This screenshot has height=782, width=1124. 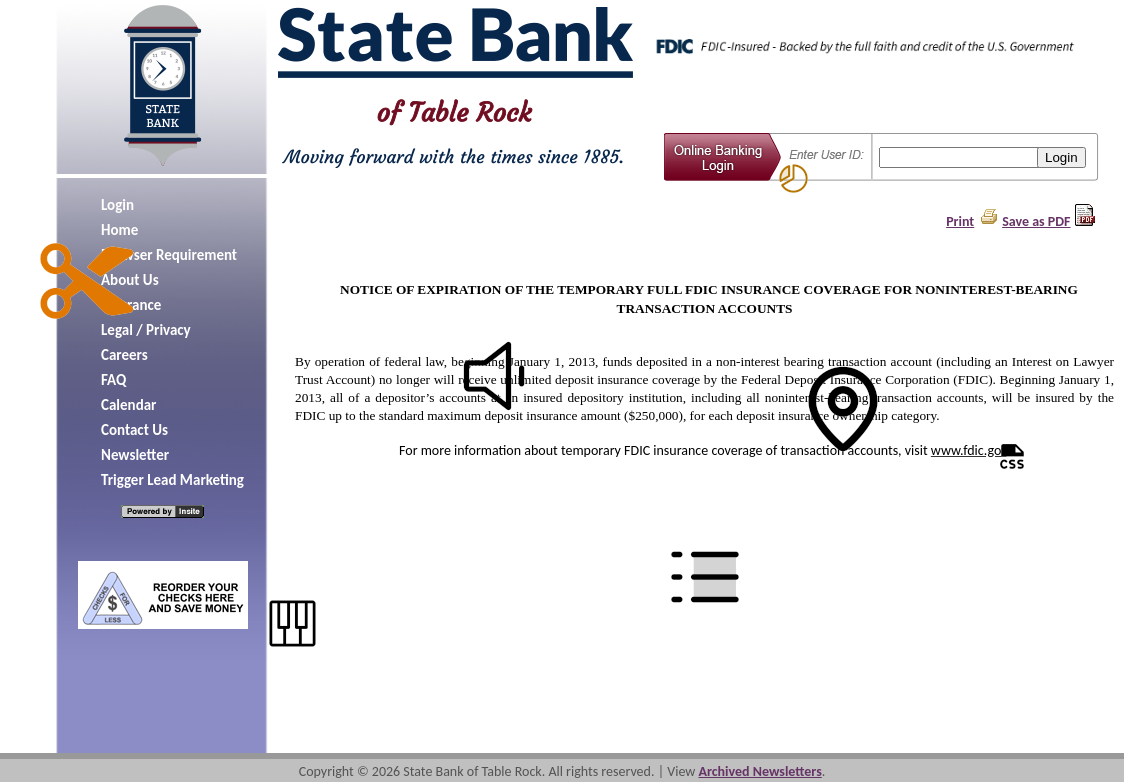 What do you see at coordinates (1012, 457) in the screenshot?
I see `a CSS stylesheet file` at bounding box center [1012, 457].